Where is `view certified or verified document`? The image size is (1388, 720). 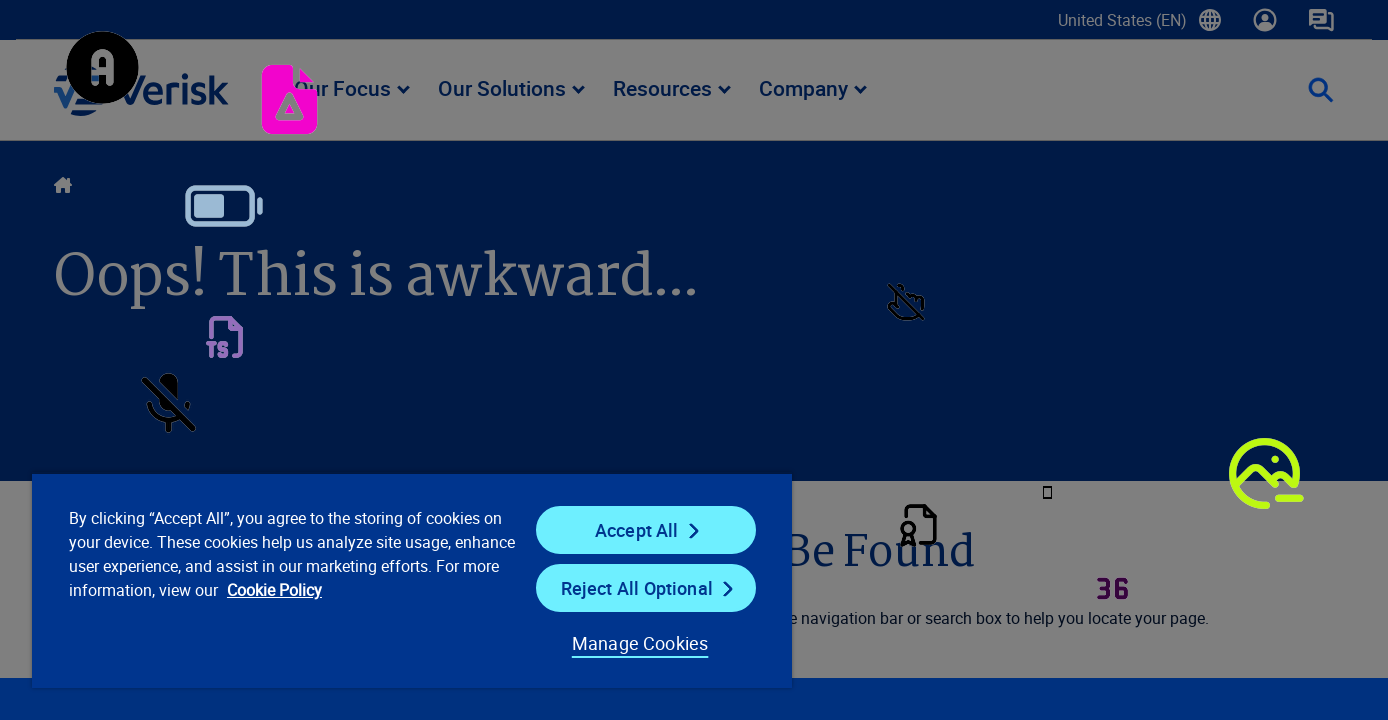 view certified or verified document is located at coordinates (920, 524).